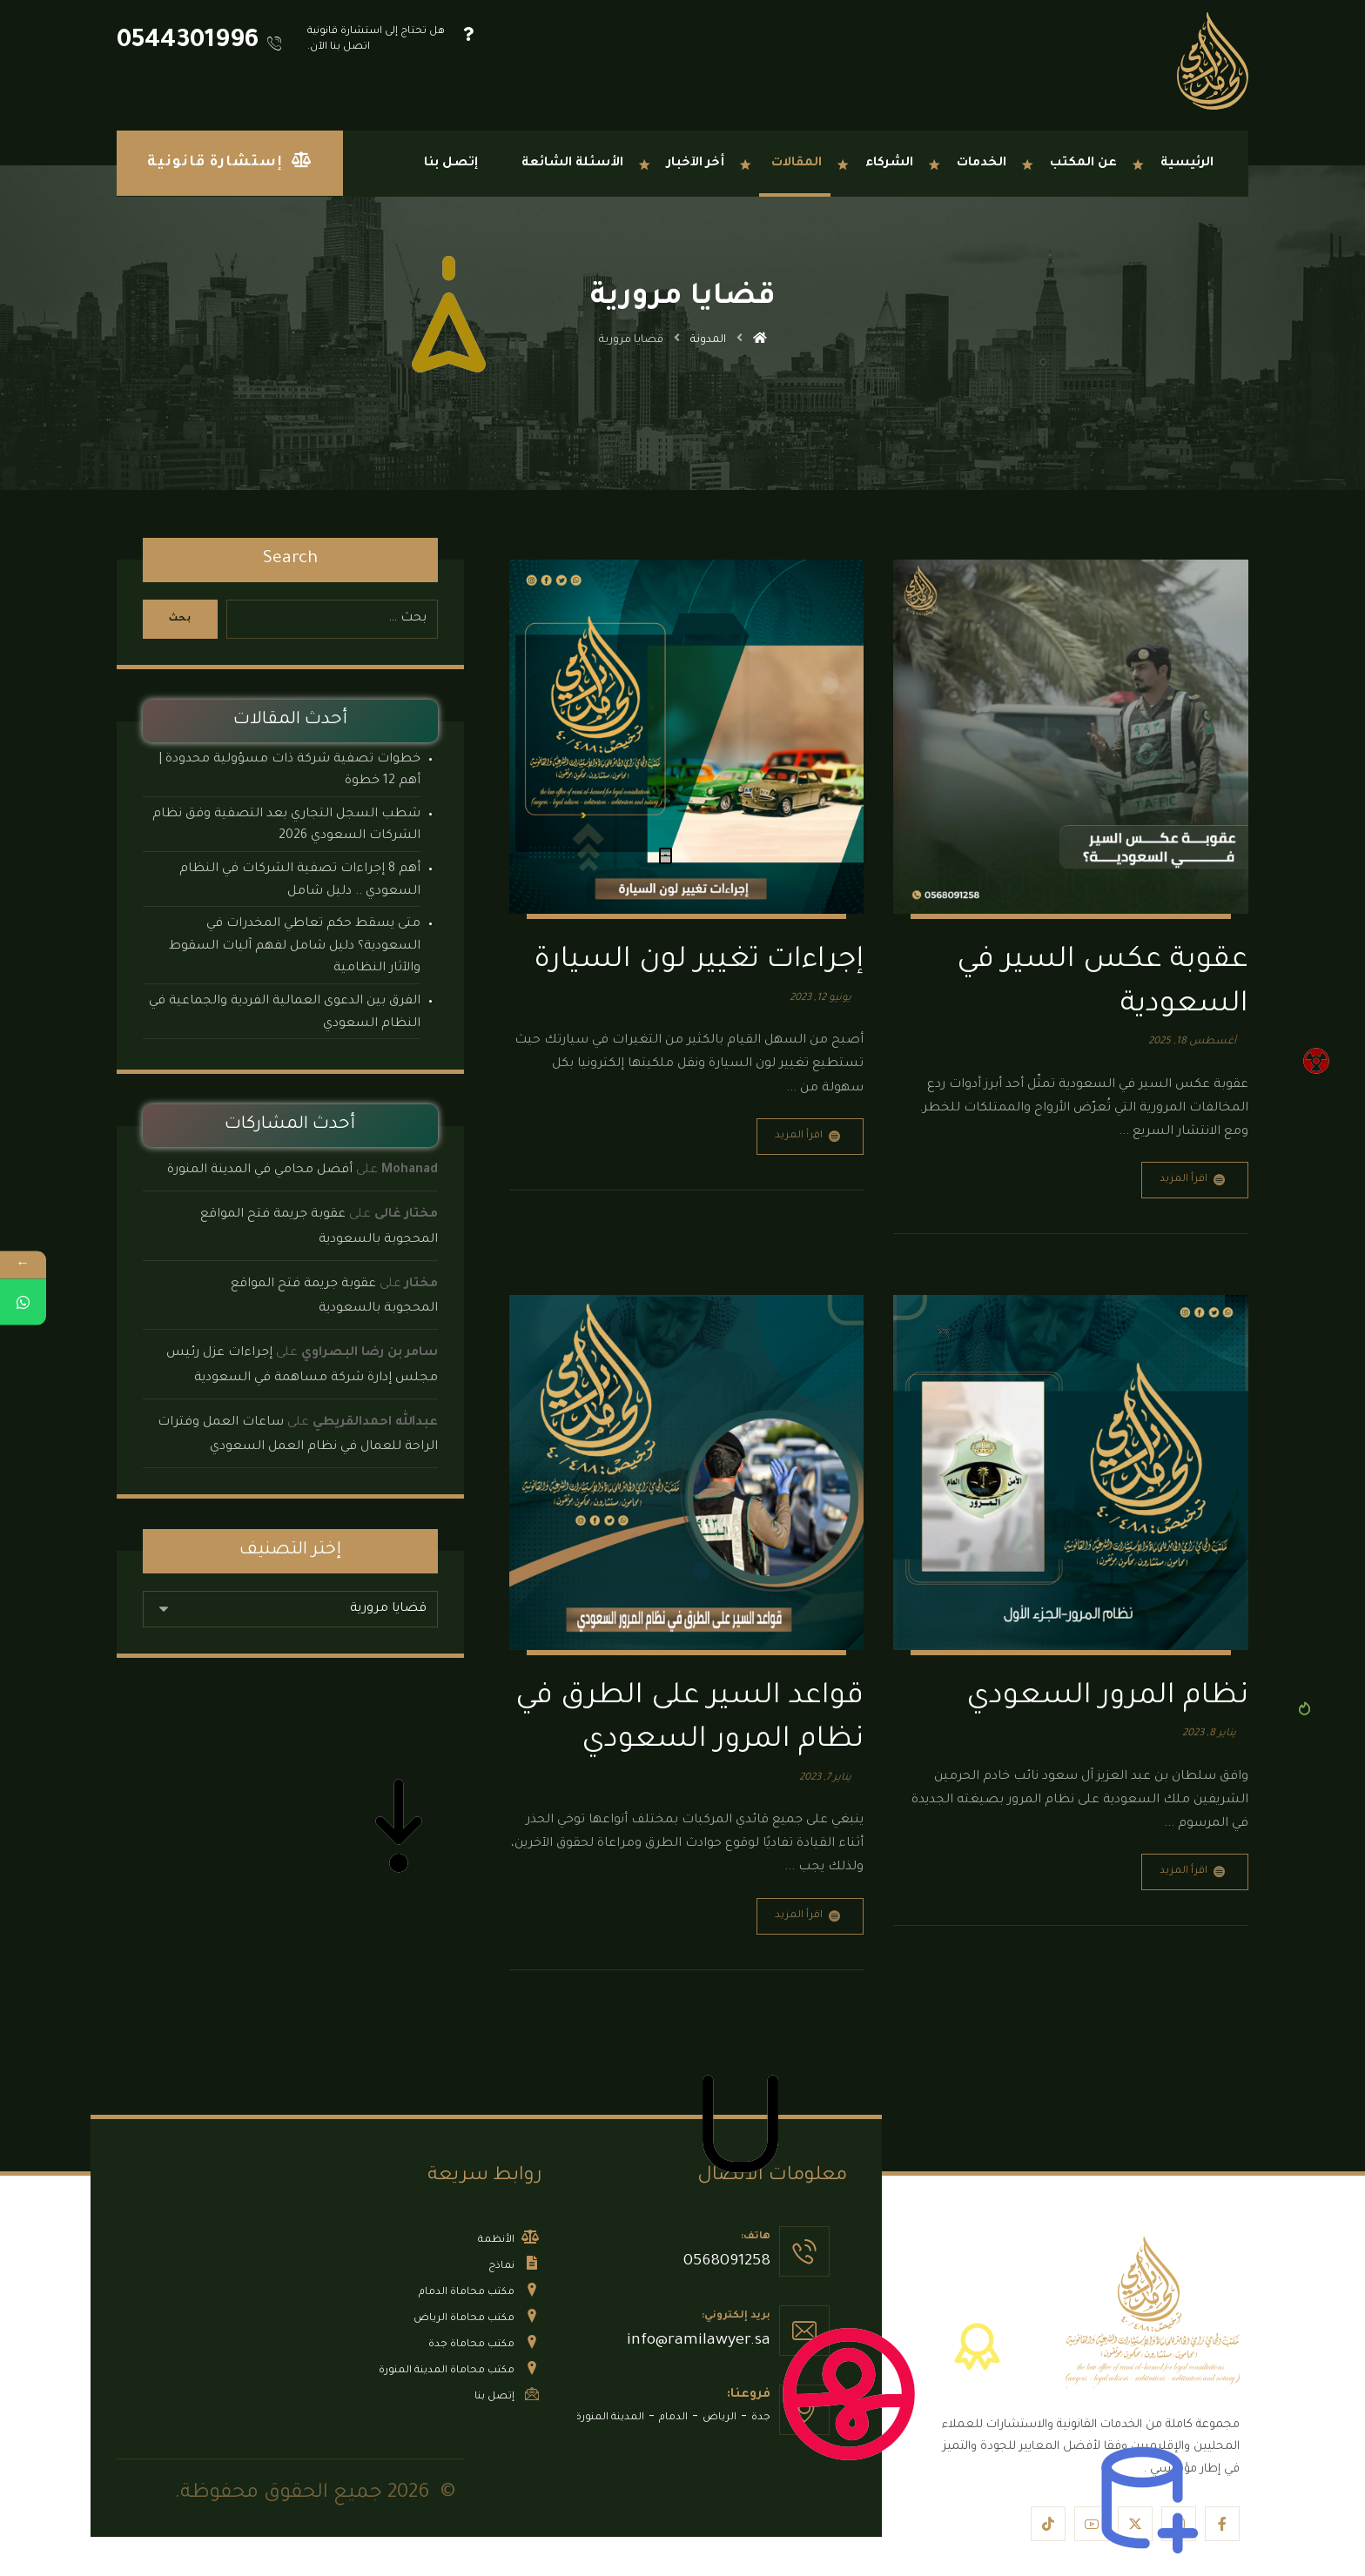 This screenshot has width=1365, height=2576. I want to click on open tinder dating app, so click(1304, 1708).